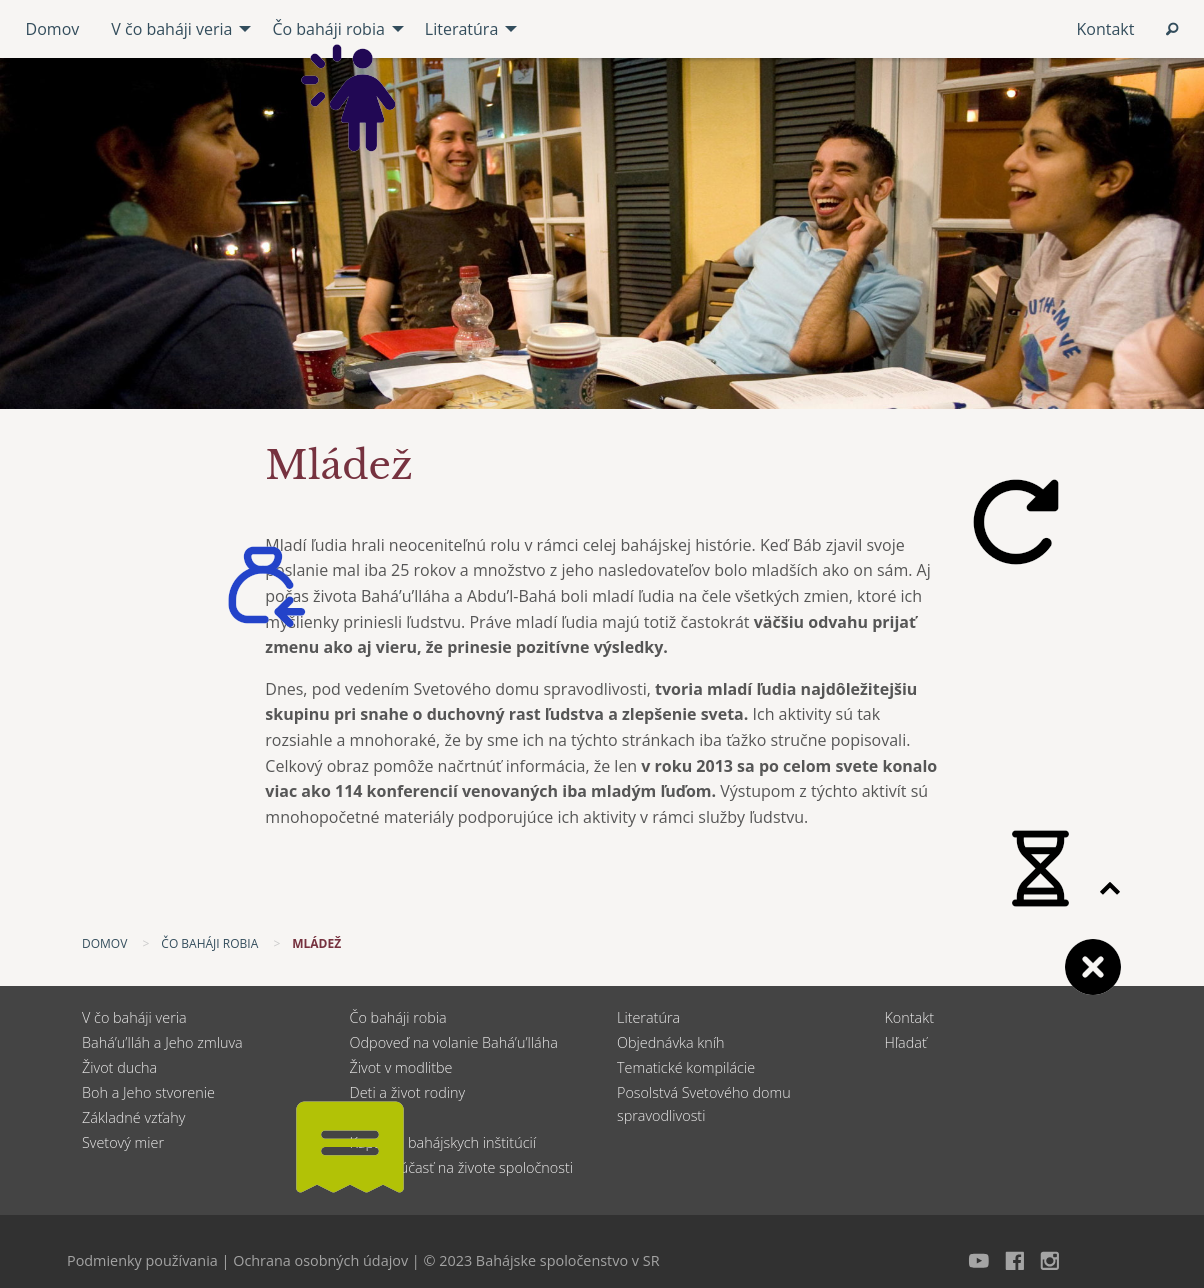  I want to click on return or refund money, so click(263, 585).